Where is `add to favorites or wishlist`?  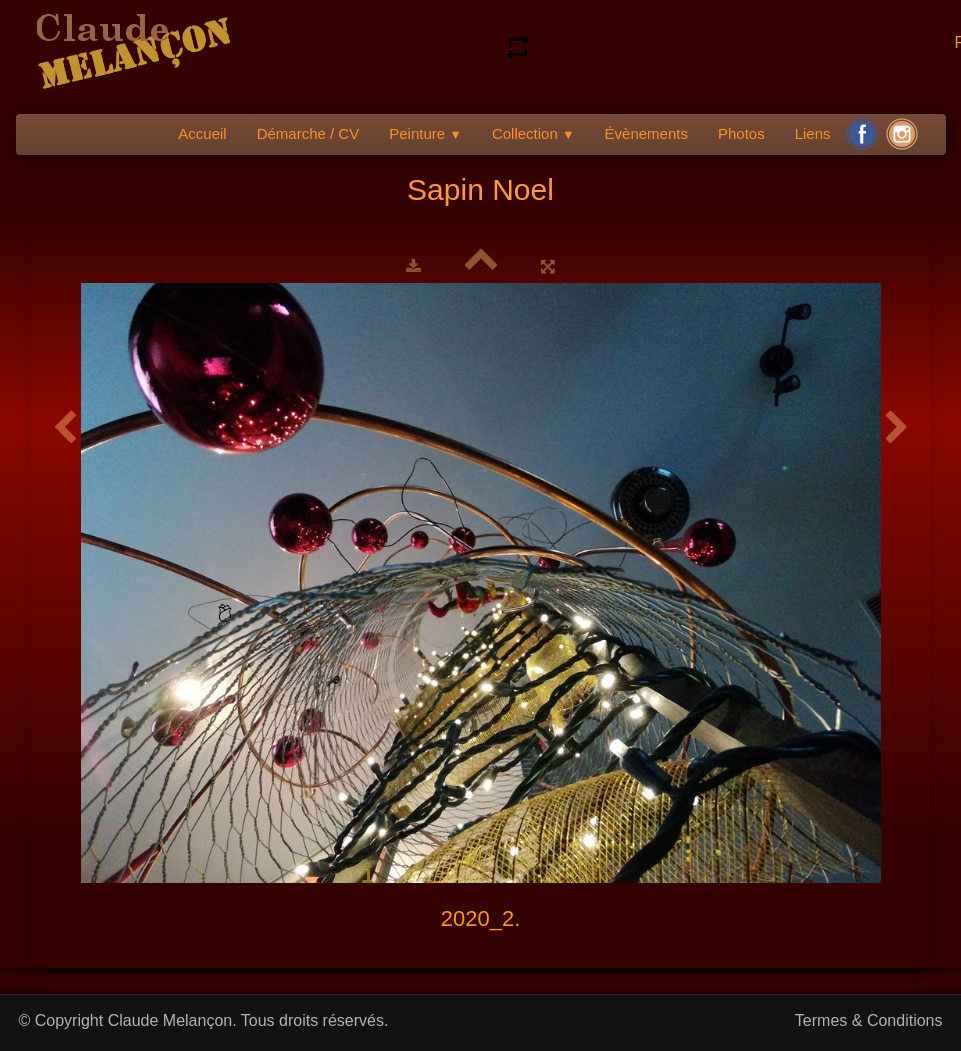 add to favorites or wishlist is located at coordinates (225, 613).